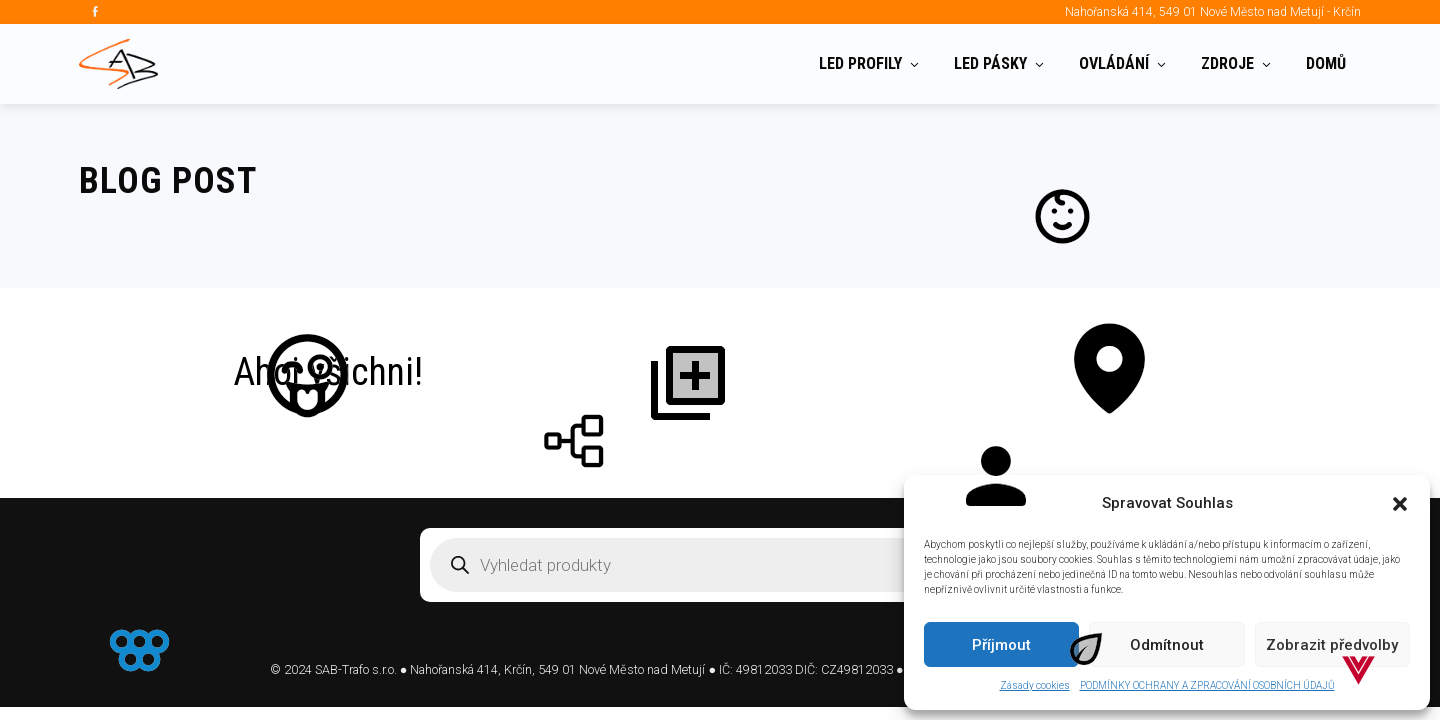 This screenshot has height=720, width=1440. Describe the element at coordinates (1358, 670) in the screenshot. I see `Vue.js framework logo` at that location.